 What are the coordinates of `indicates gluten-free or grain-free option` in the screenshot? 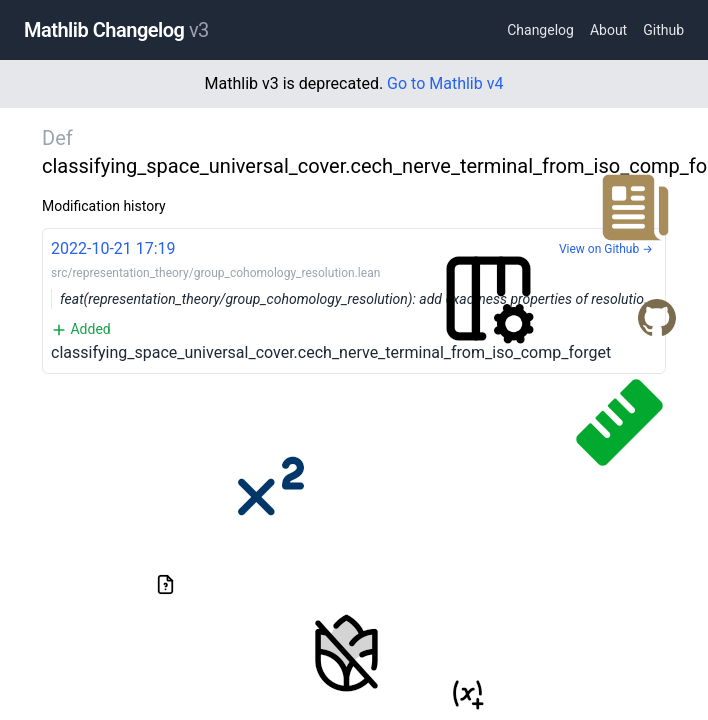 It's located at (346, 654).